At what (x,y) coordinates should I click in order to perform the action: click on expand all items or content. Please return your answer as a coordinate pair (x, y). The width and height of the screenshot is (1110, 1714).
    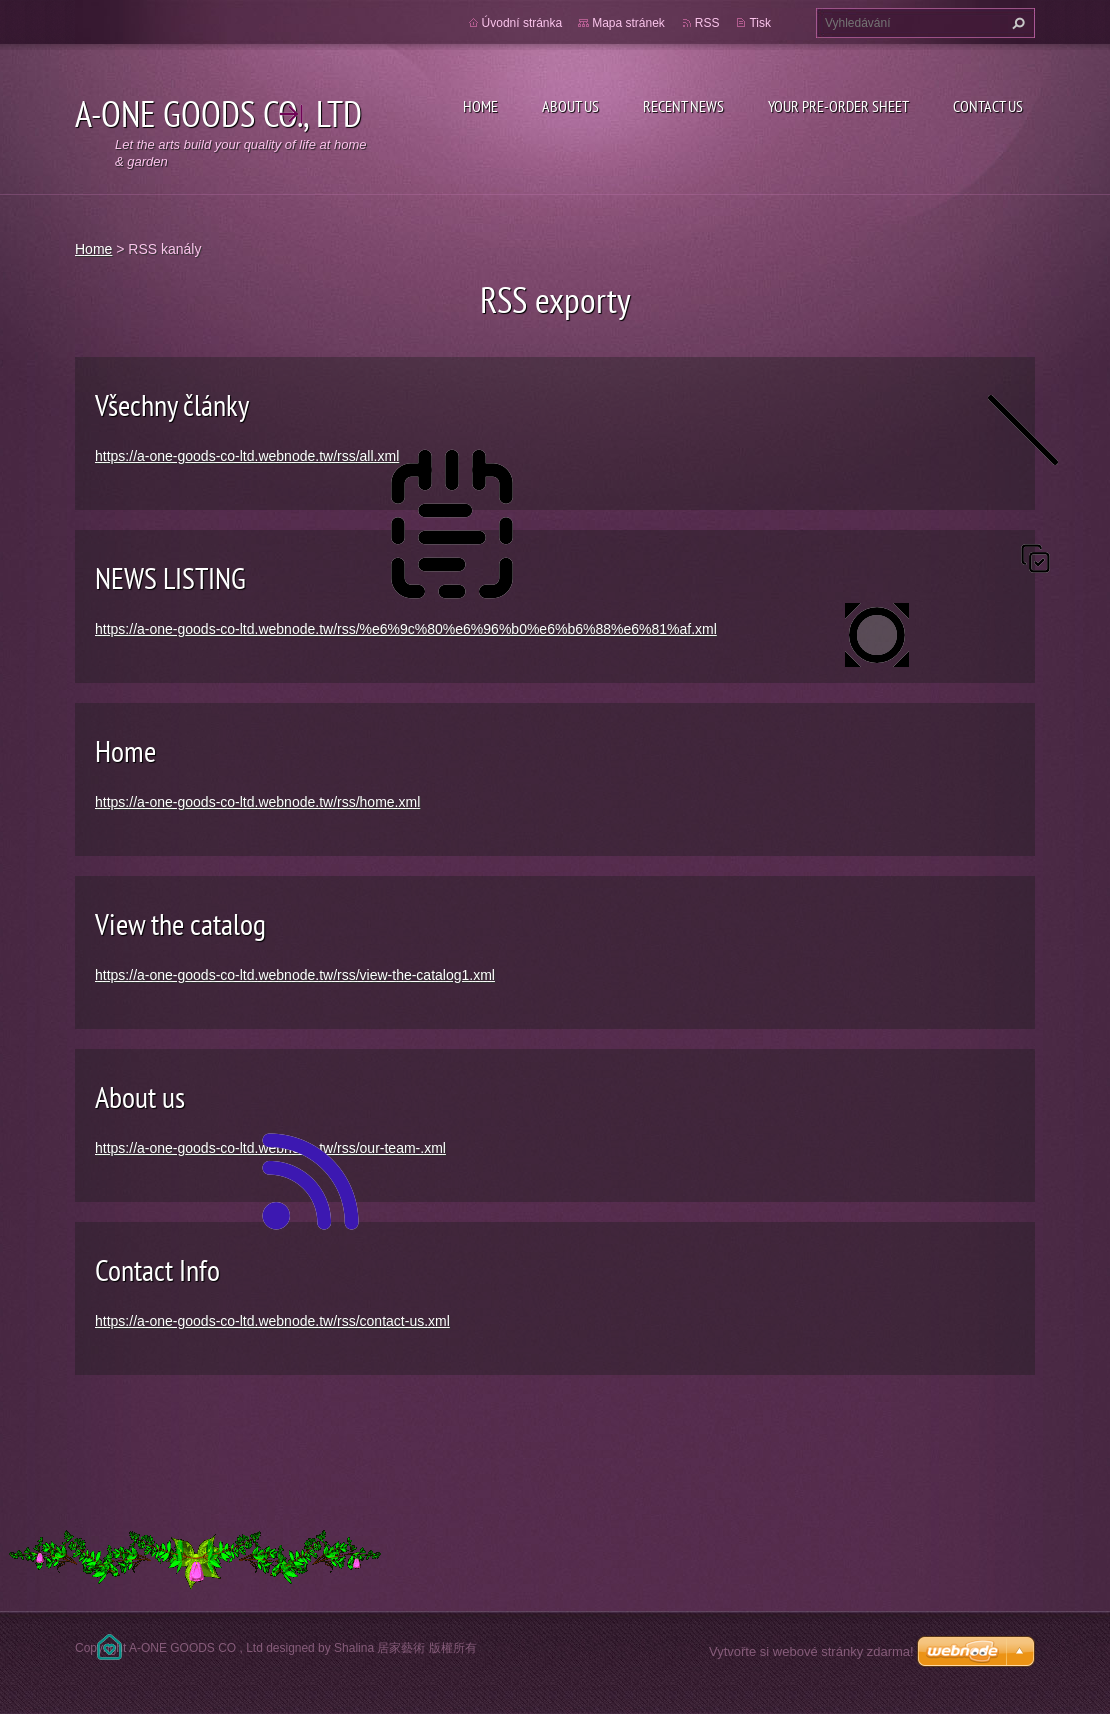
    Looking at the image, I should click on (877, 635).